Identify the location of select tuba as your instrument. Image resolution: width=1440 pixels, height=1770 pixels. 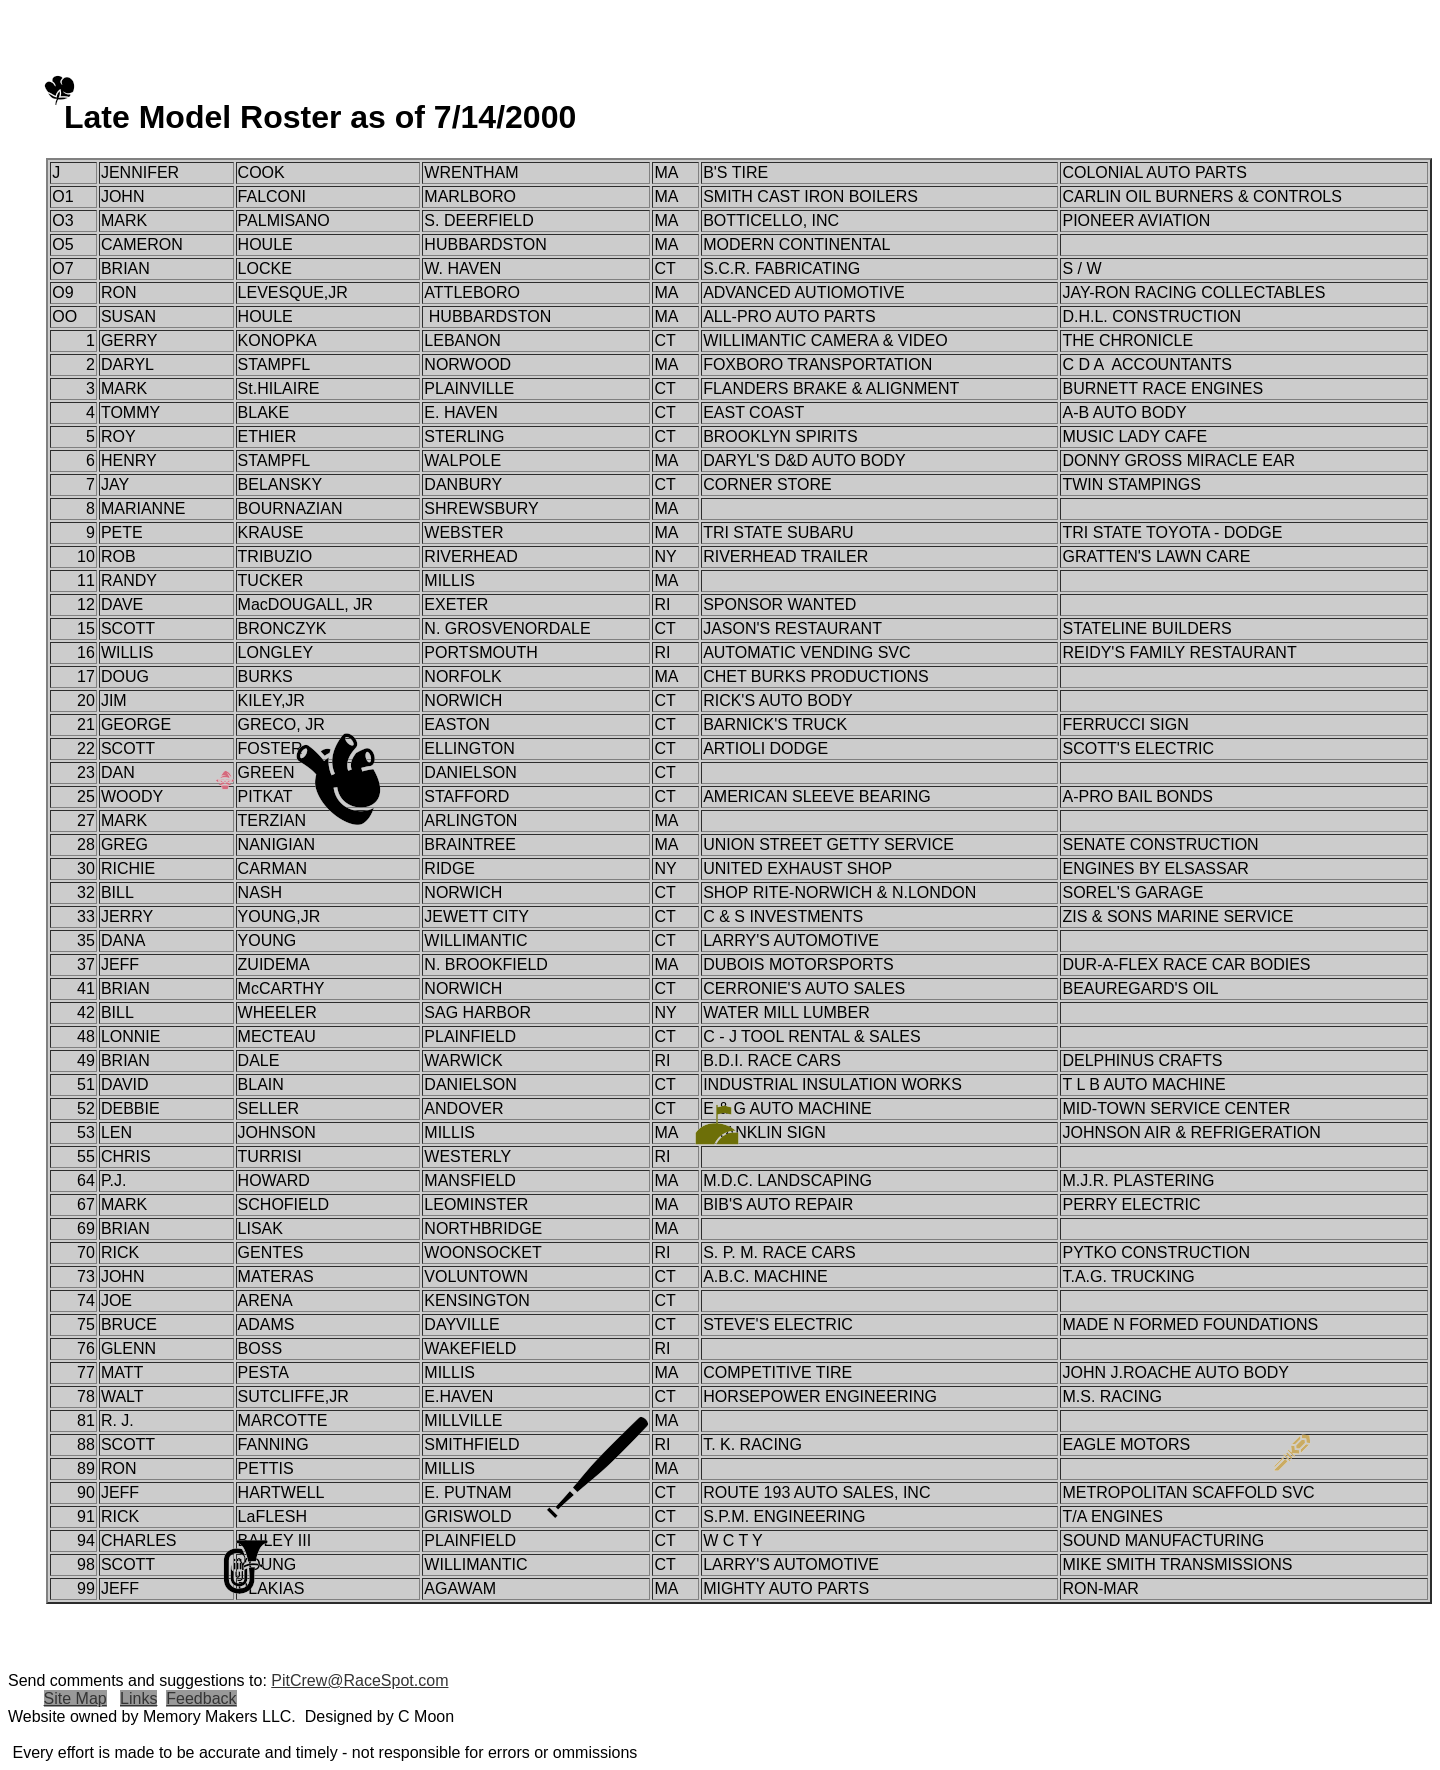
(243, 1566).